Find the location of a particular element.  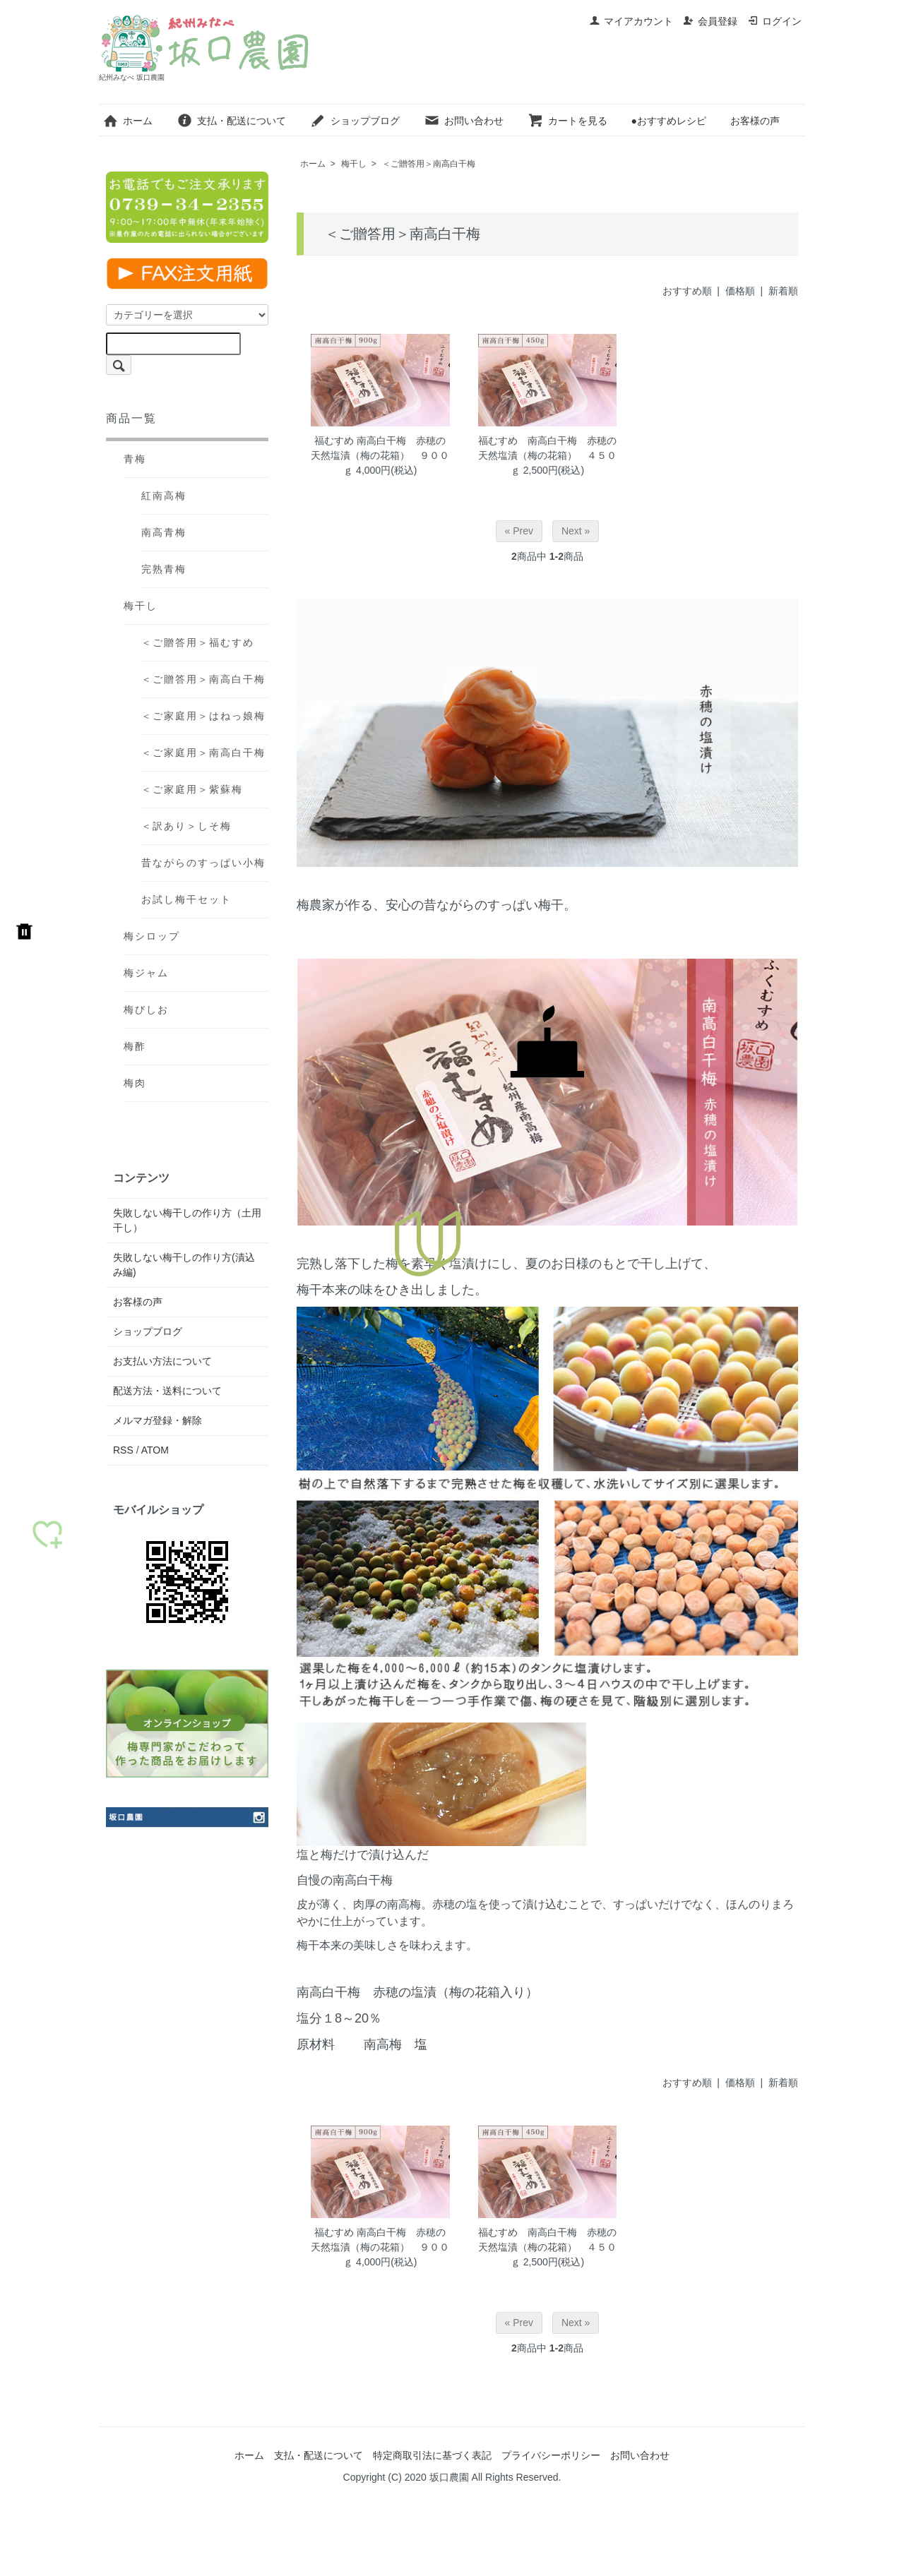

delete selected item is located at coordinates (24, 931).